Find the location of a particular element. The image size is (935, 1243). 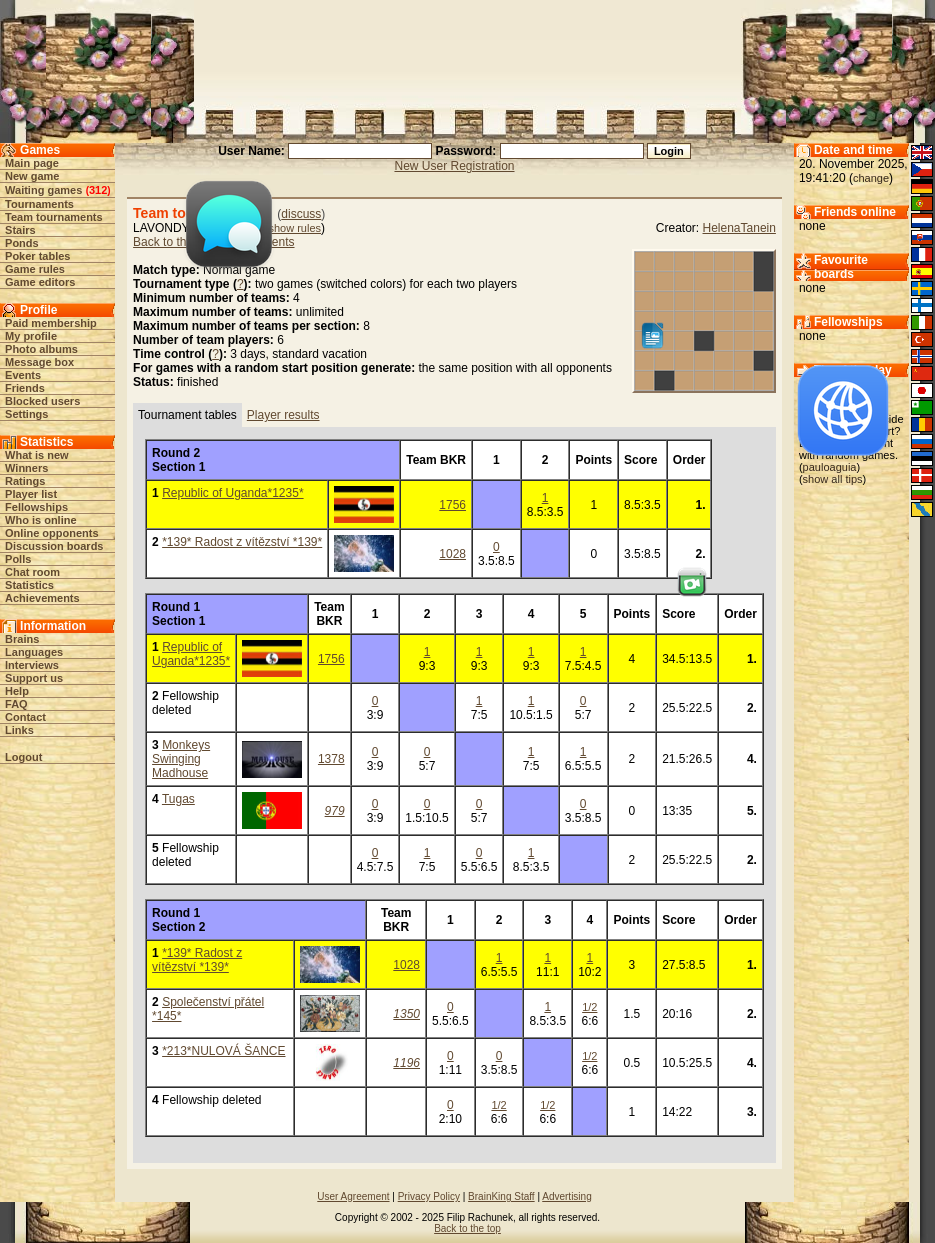

open green recorder app for screen recording is located at coordinates (692, 582).